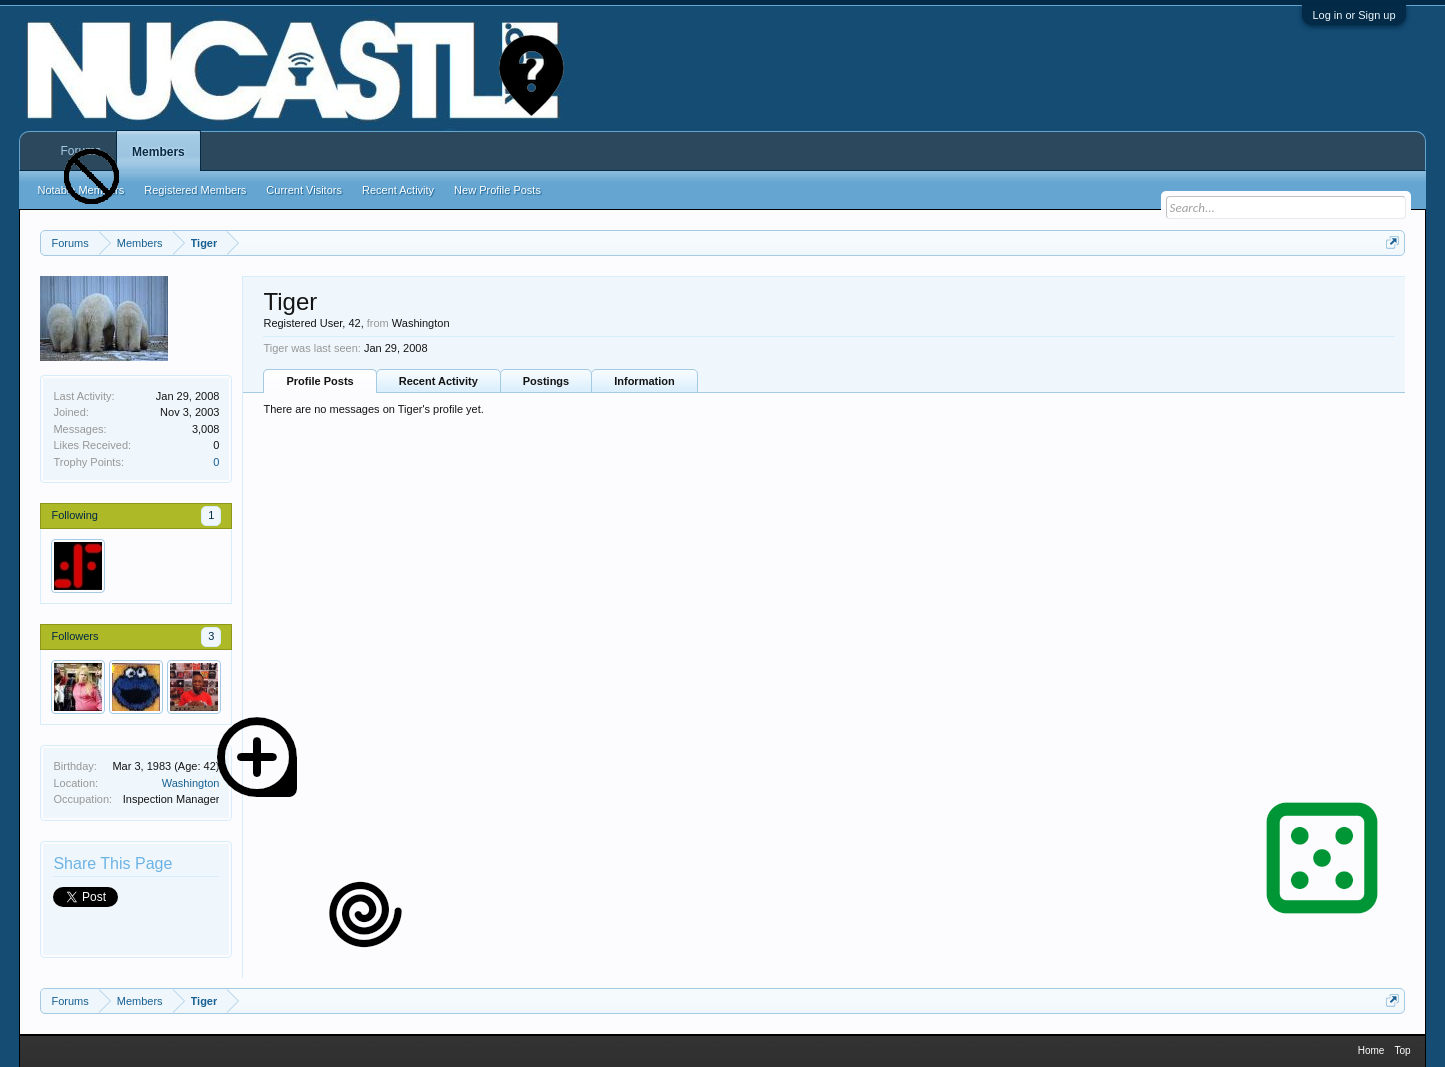 The height and width of the screenshot is (1067, 1445). What do you see at coordinates (257, 757) in the screenshot?
I see `zoom in on image or content` at bounding box center [257, 757].